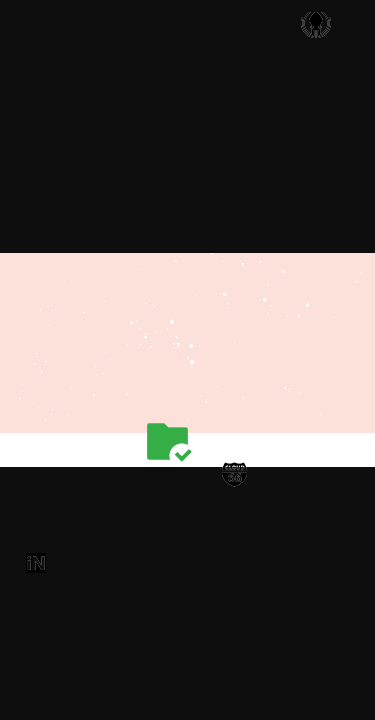 The width and height of the screenshot is (375, 720). What do you see at coordinates (36, 563) in the screenshot?
I see `inspire brand logo` at bounding box center [36, 563].